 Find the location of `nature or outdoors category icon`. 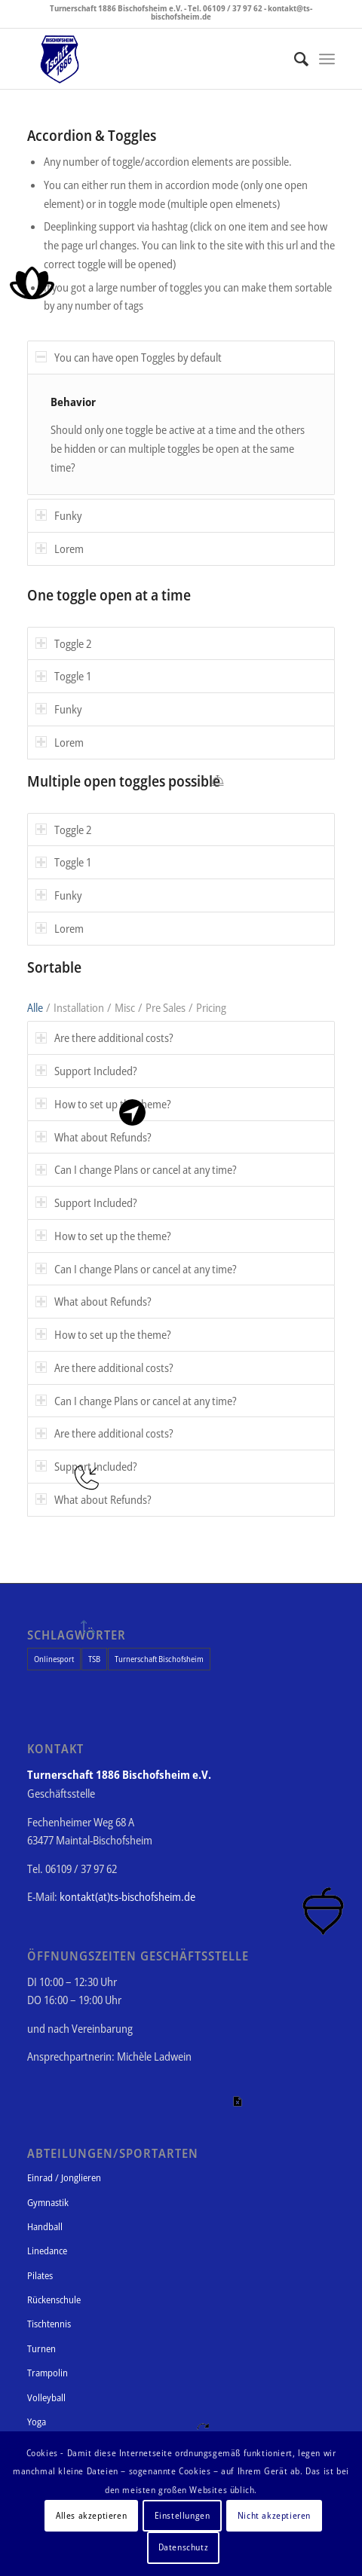

nature or outdoors category icon is located at coordinates (323, 1911).